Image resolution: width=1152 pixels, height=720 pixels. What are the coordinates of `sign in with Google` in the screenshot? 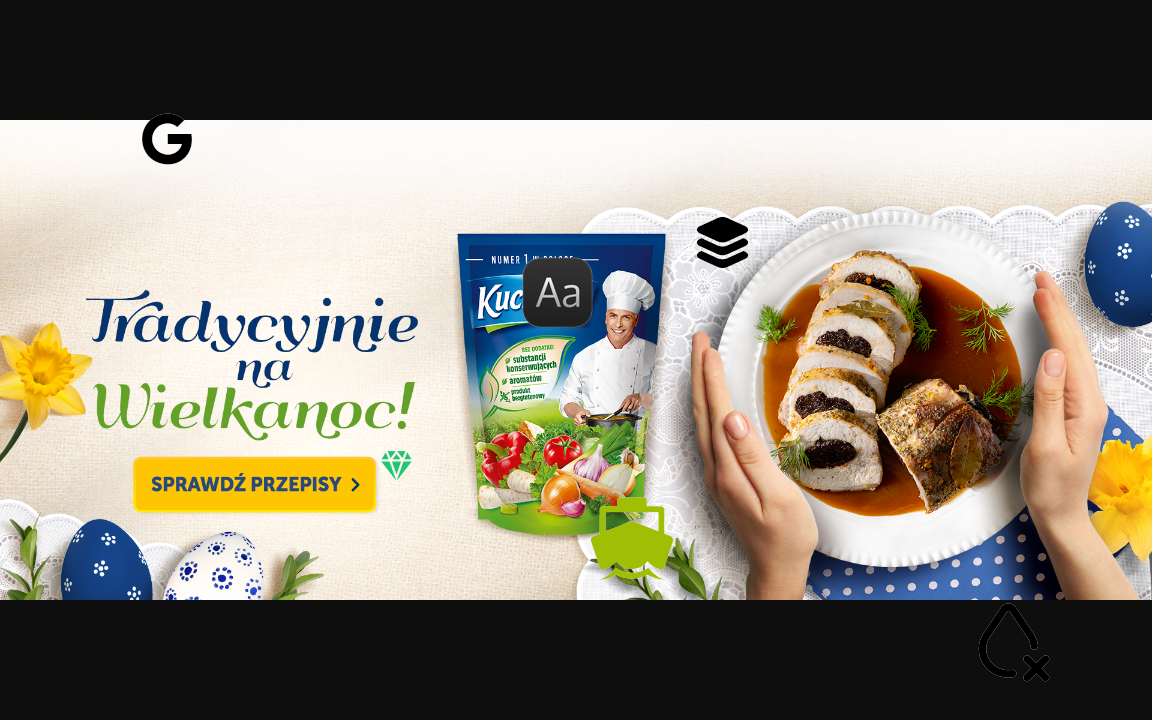 It's located at (167, 139).